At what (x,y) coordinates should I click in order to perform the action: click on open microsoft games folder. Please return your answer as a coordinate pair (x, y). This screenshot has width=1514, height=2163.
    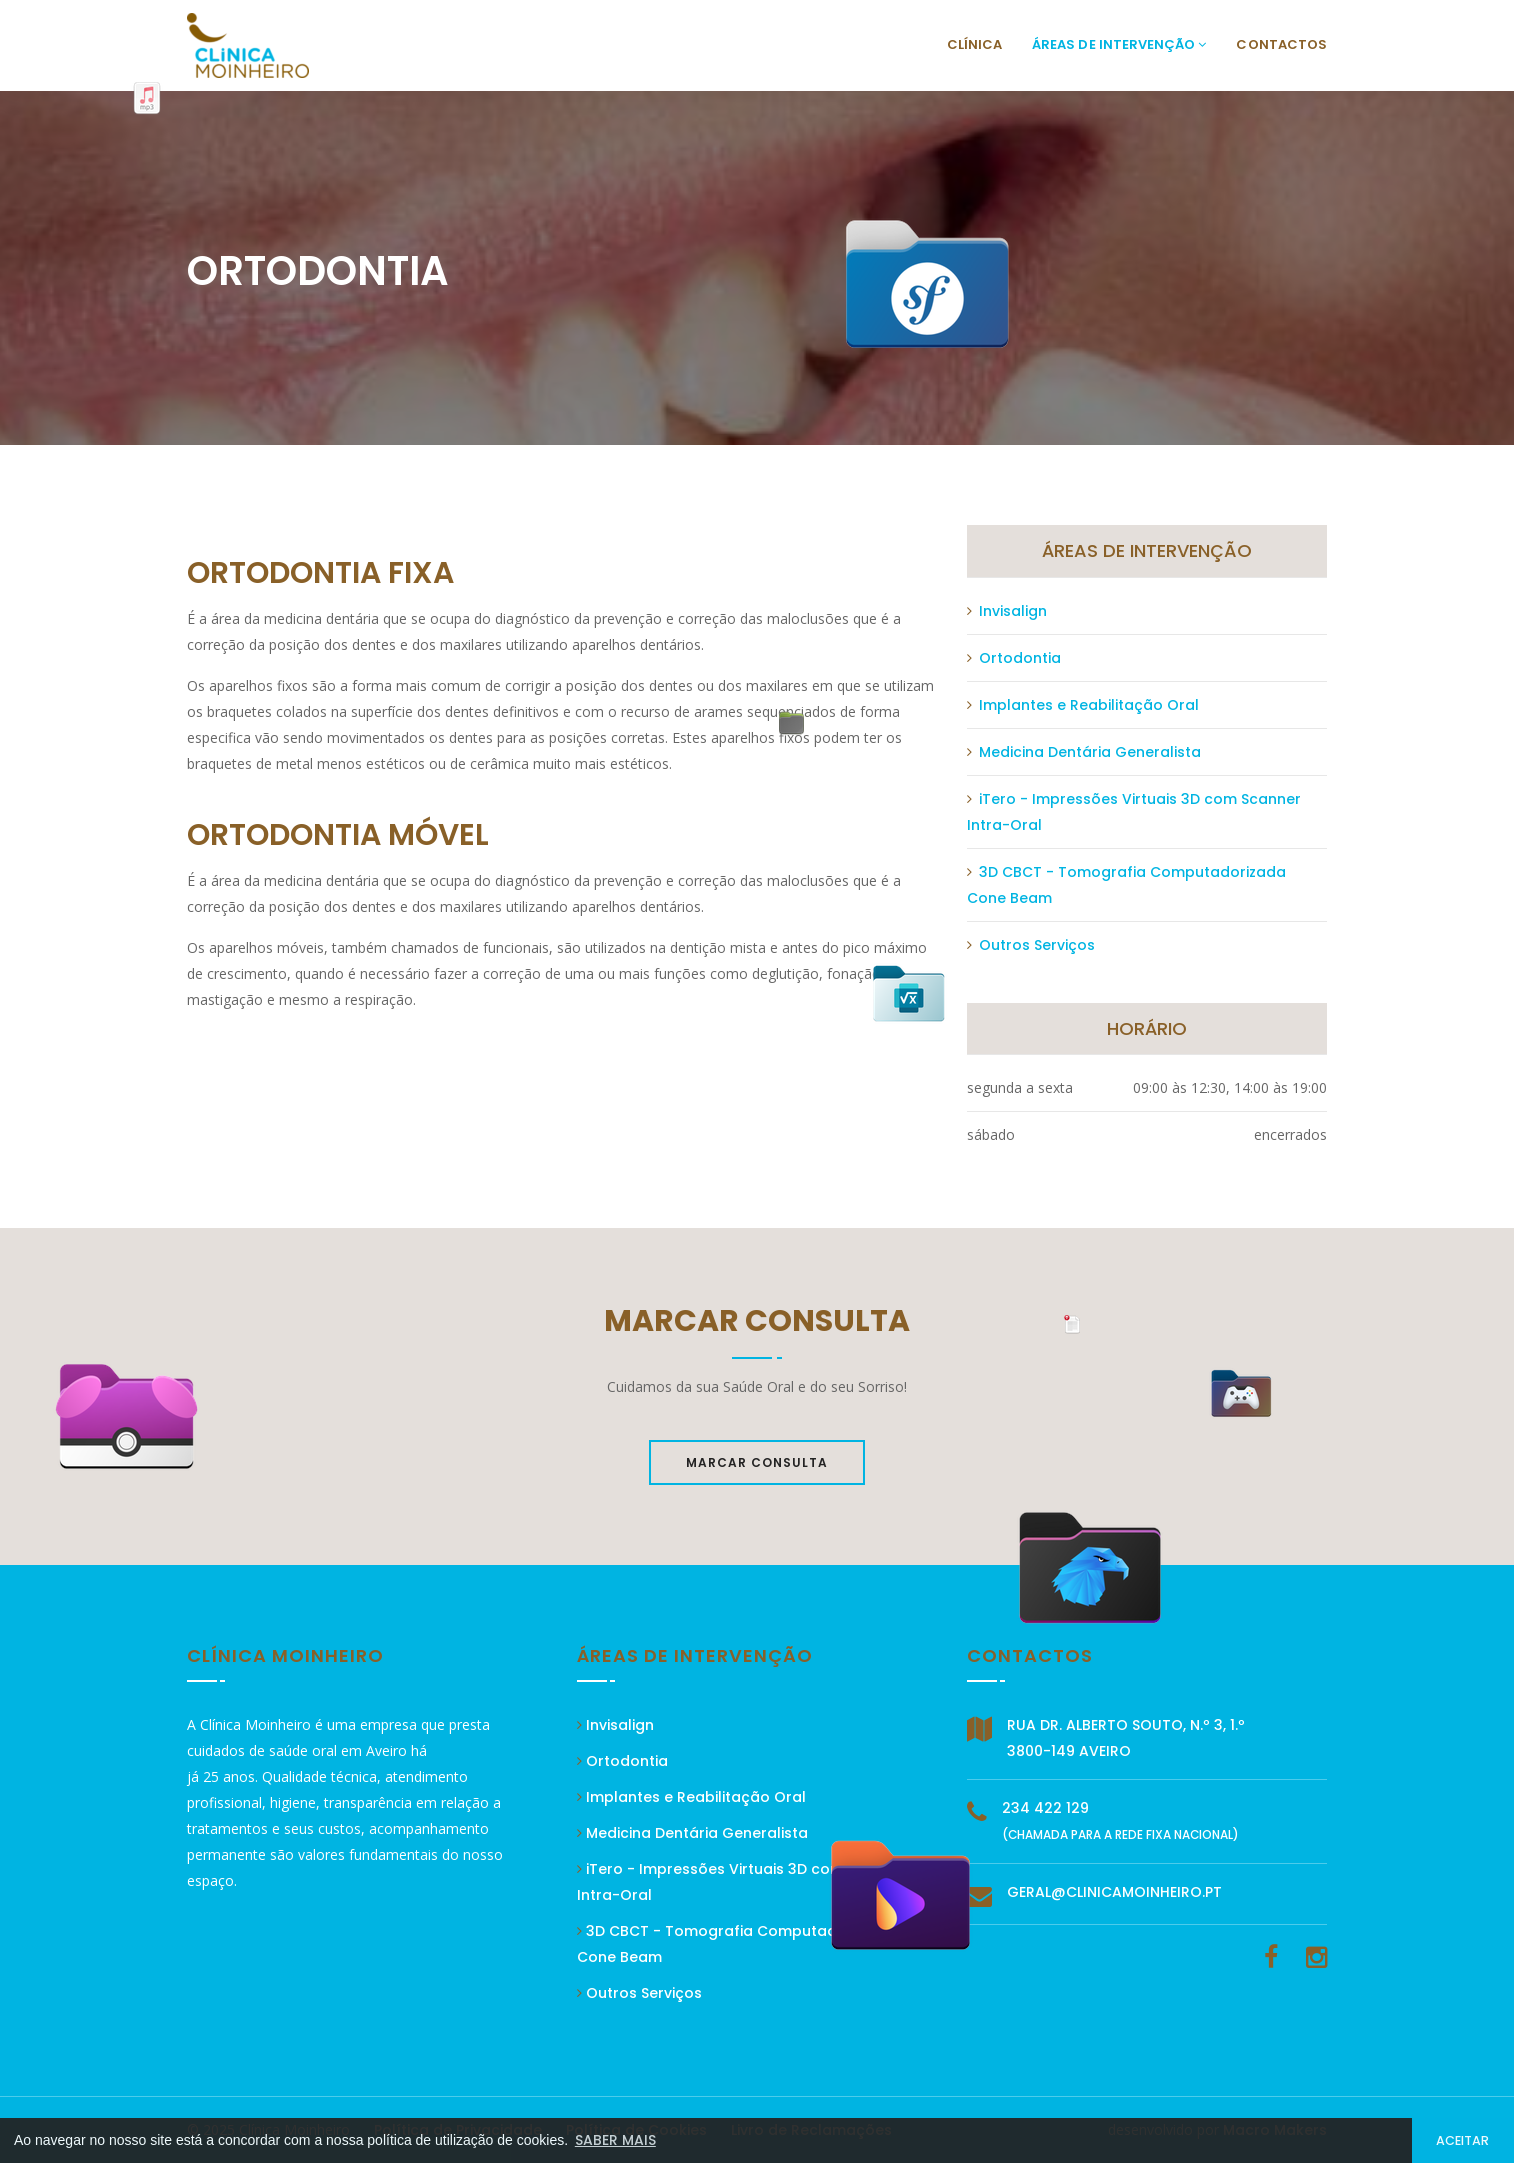
    Looking at the image, I should click on (1241, 1395).